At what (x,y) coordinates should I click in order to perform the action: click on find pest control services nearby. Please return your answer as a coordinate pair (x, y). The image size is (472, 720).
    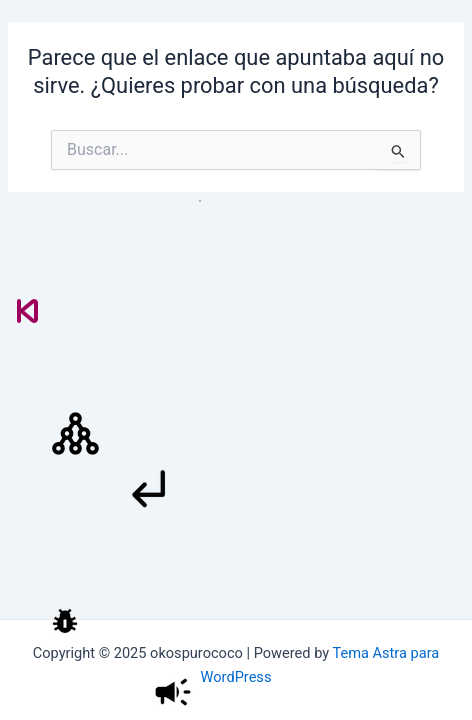
    Looking at the image, I should click on (65, 621).